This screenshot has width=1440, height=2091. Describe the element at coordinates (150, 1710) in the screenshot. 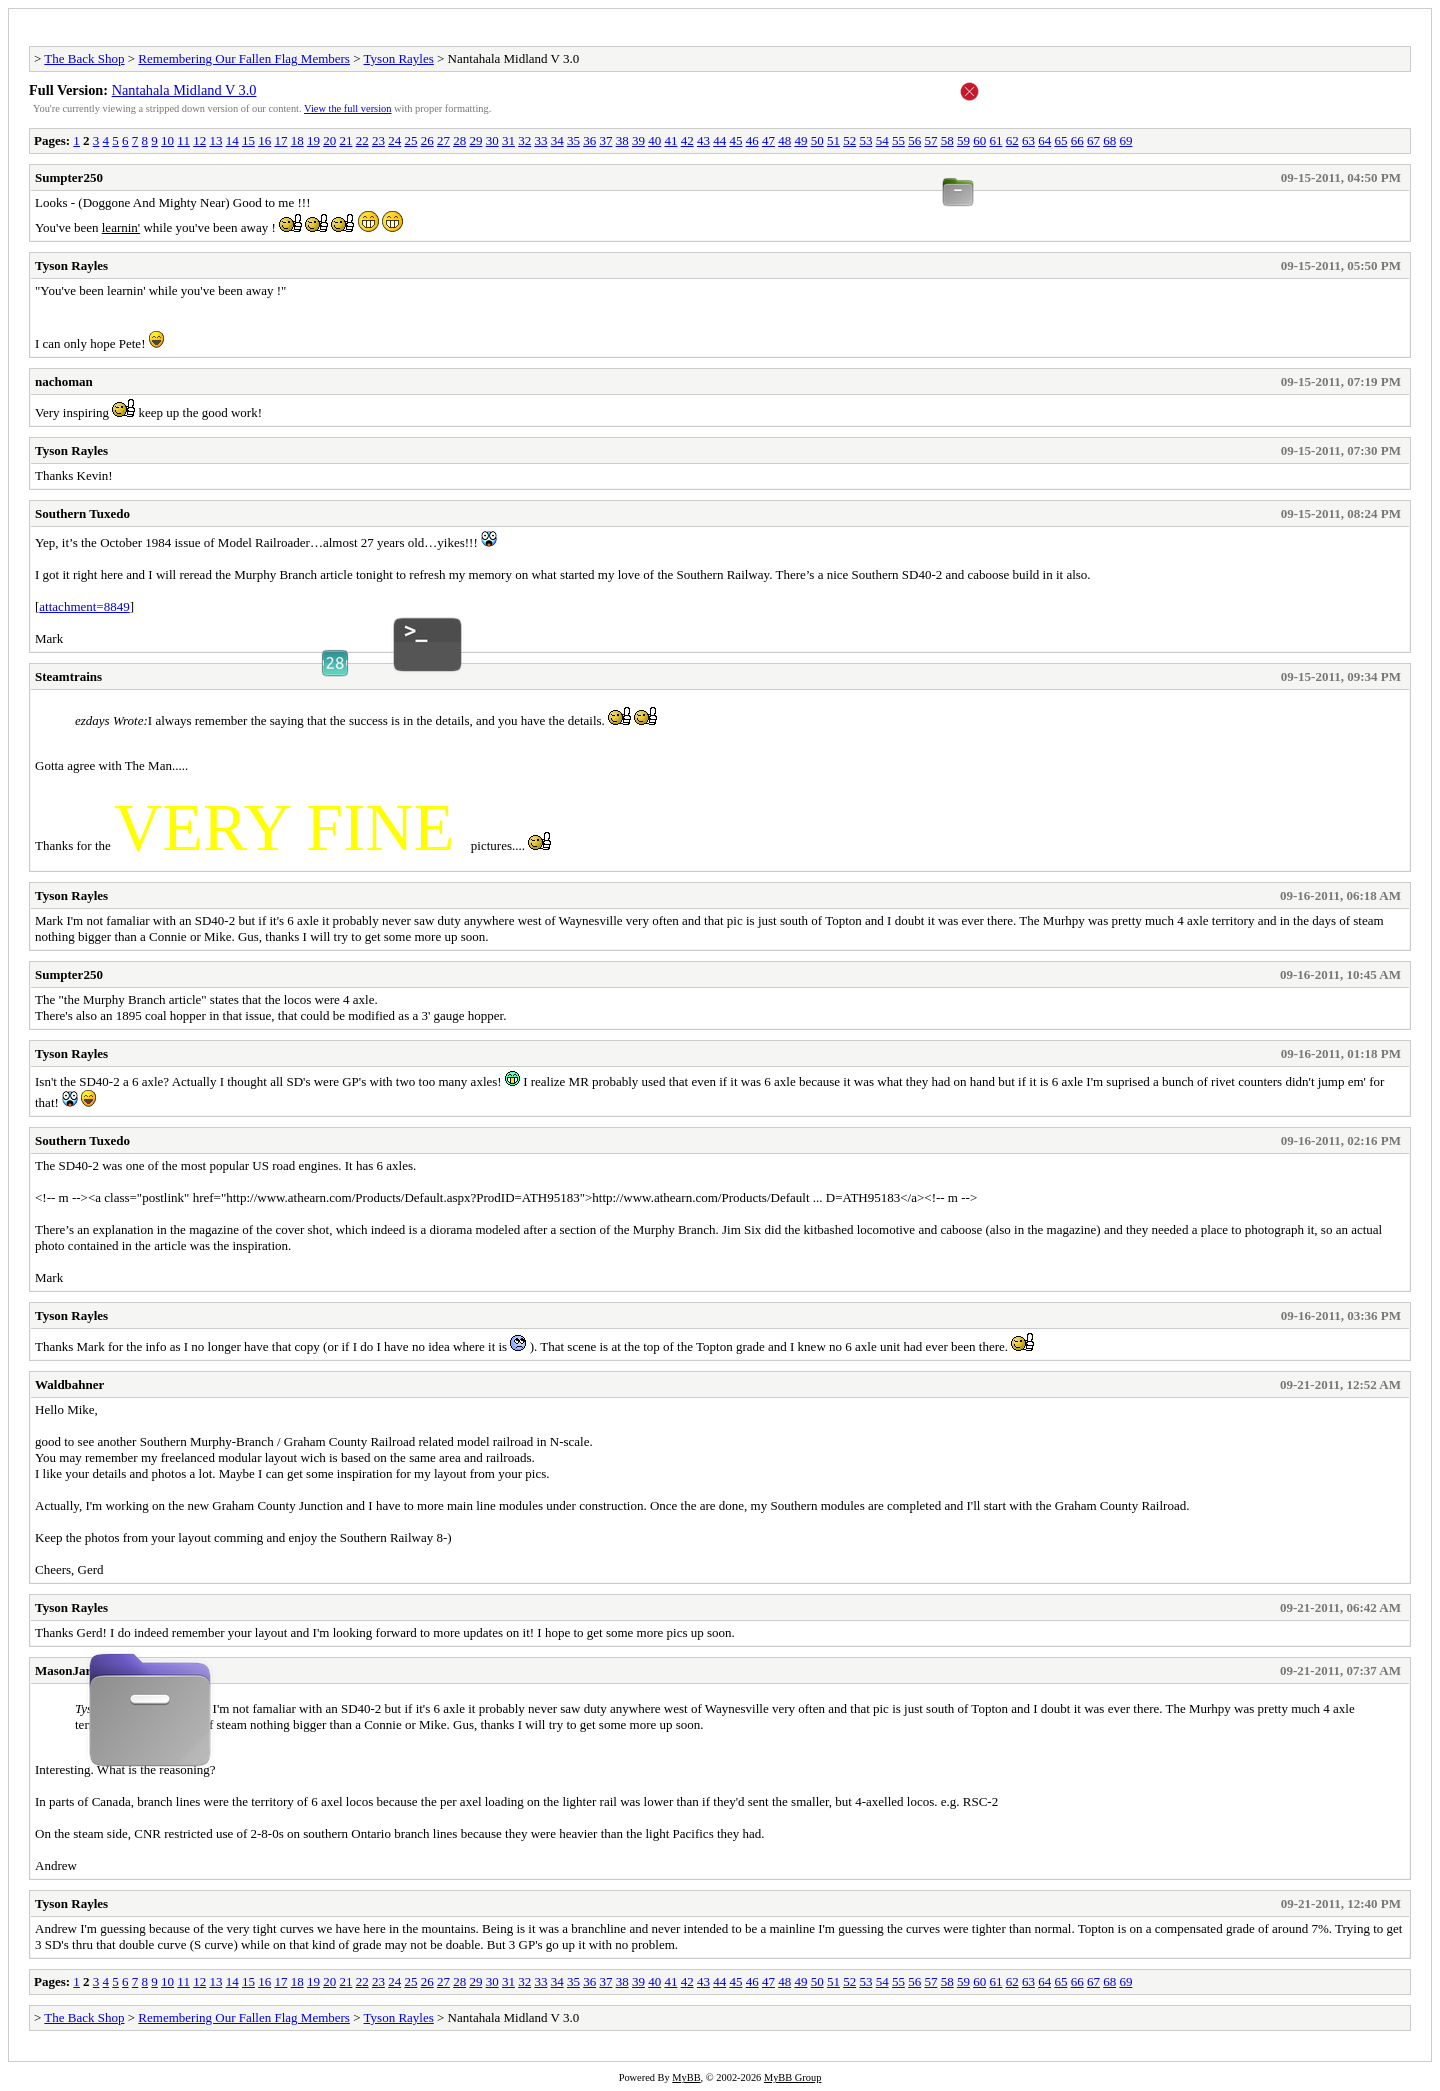

I see `open the files application` at that location.